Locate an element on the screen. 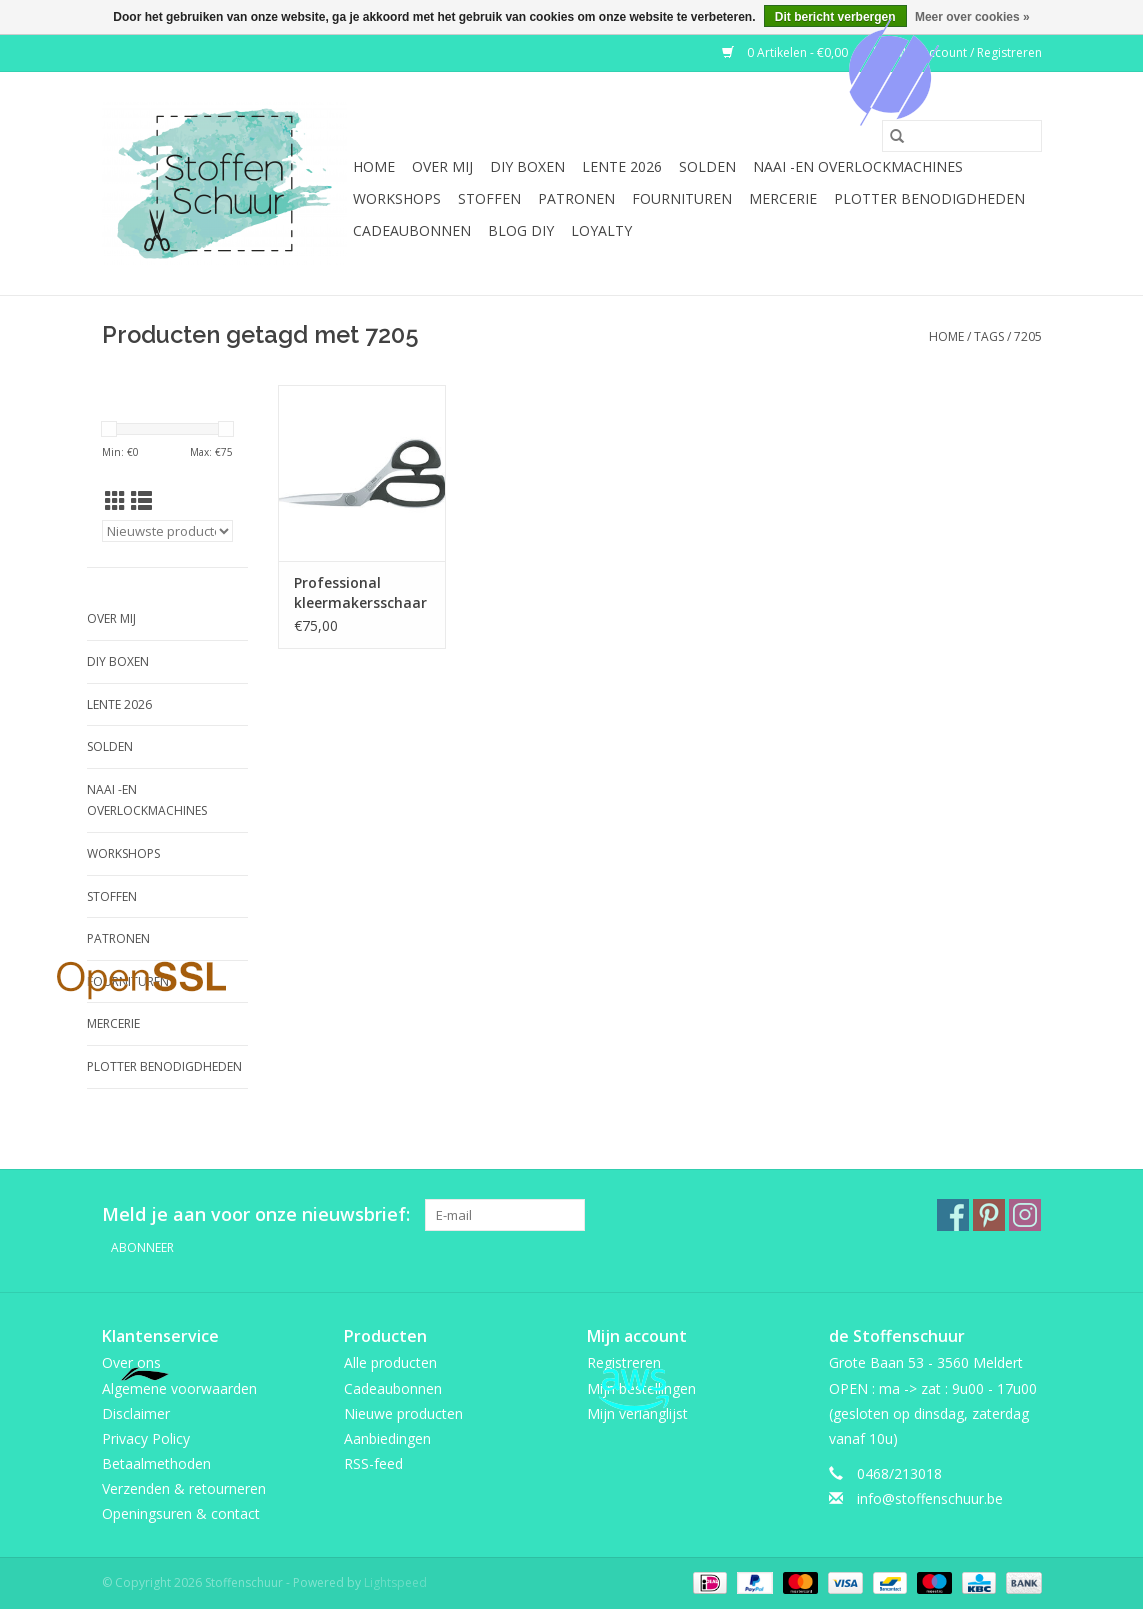  li-ning brand logo is located at coordinates (145, 1374).